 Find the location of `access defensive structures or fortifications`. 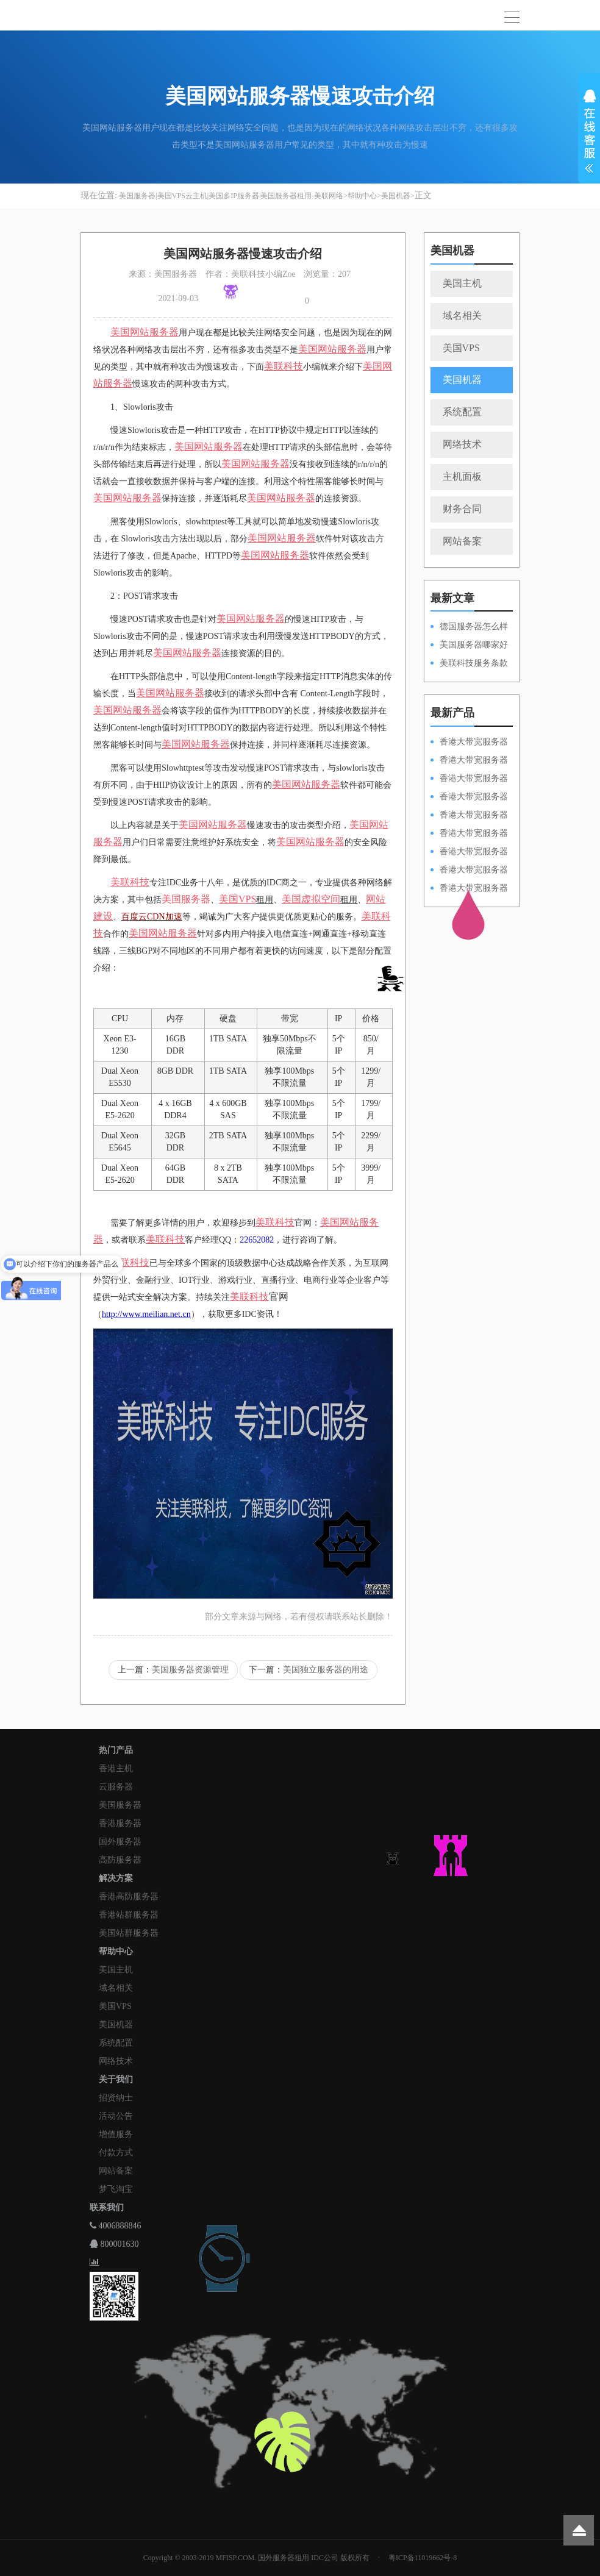

access defensive structures or fortifications is located at coordinates (450, 1855).